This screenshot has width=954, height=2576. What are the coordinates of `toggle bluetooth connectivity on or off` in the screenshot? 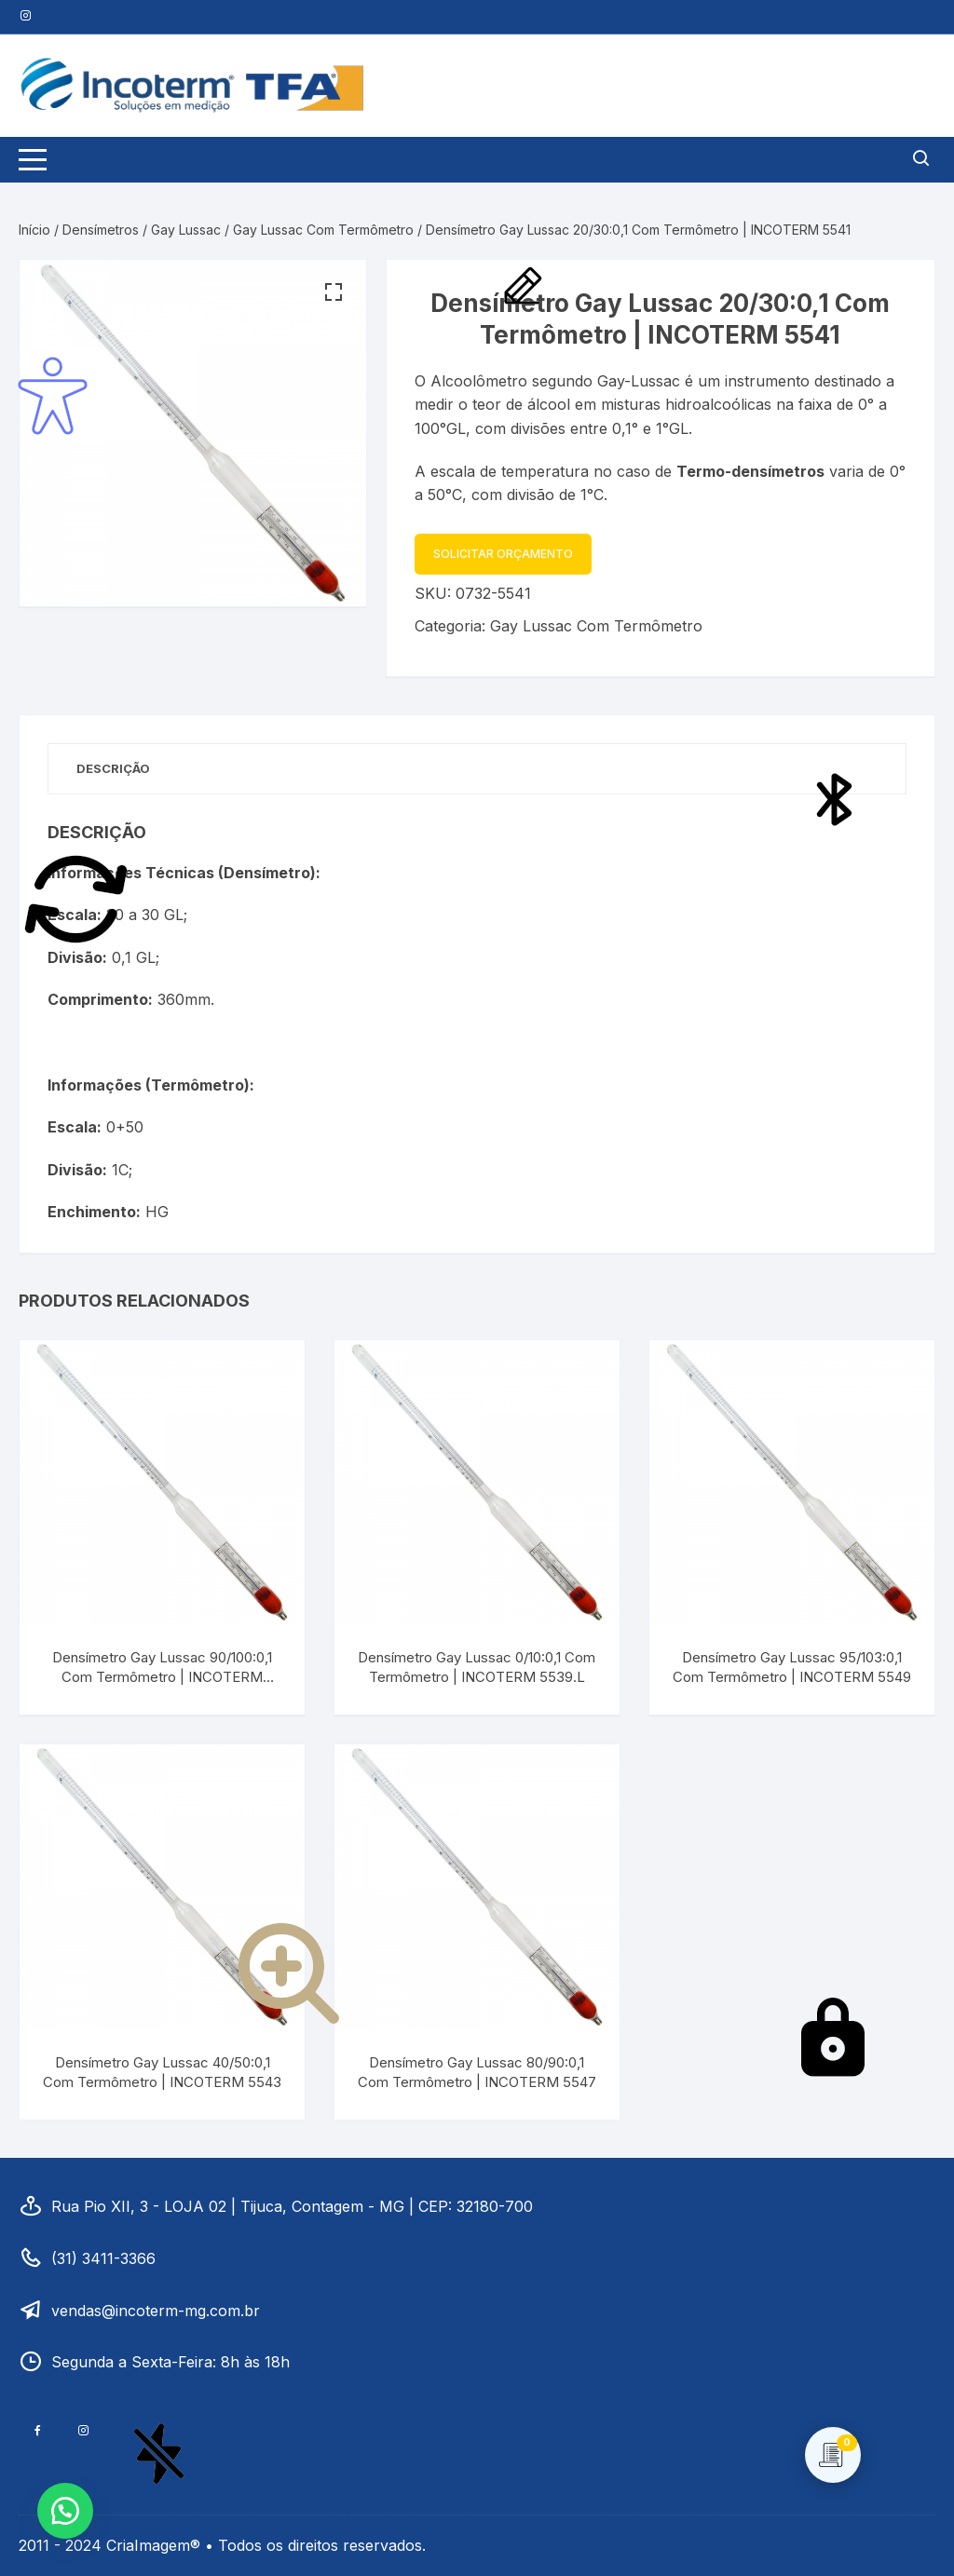 It's located at (834, 799).